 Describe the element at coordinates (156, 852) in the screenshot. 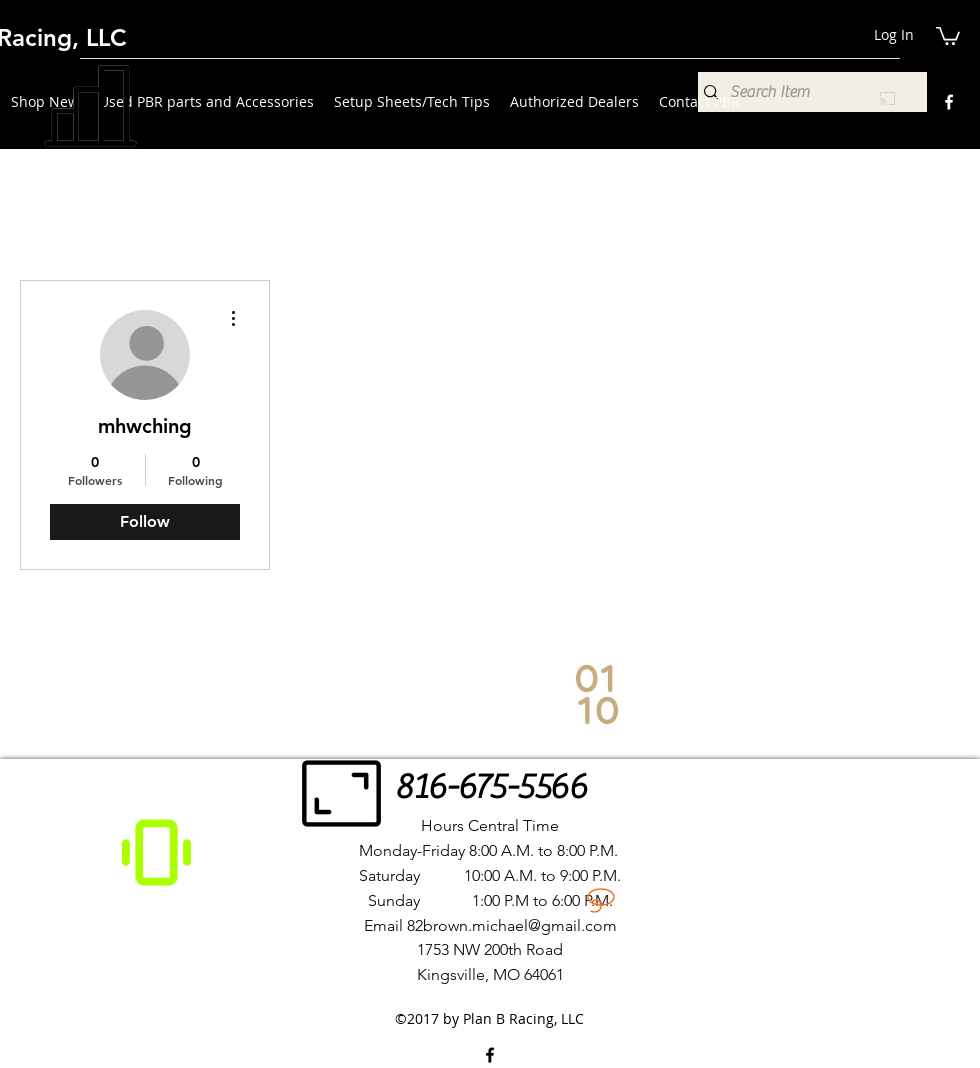

I see `enable vibrate mode on your device` at that location.